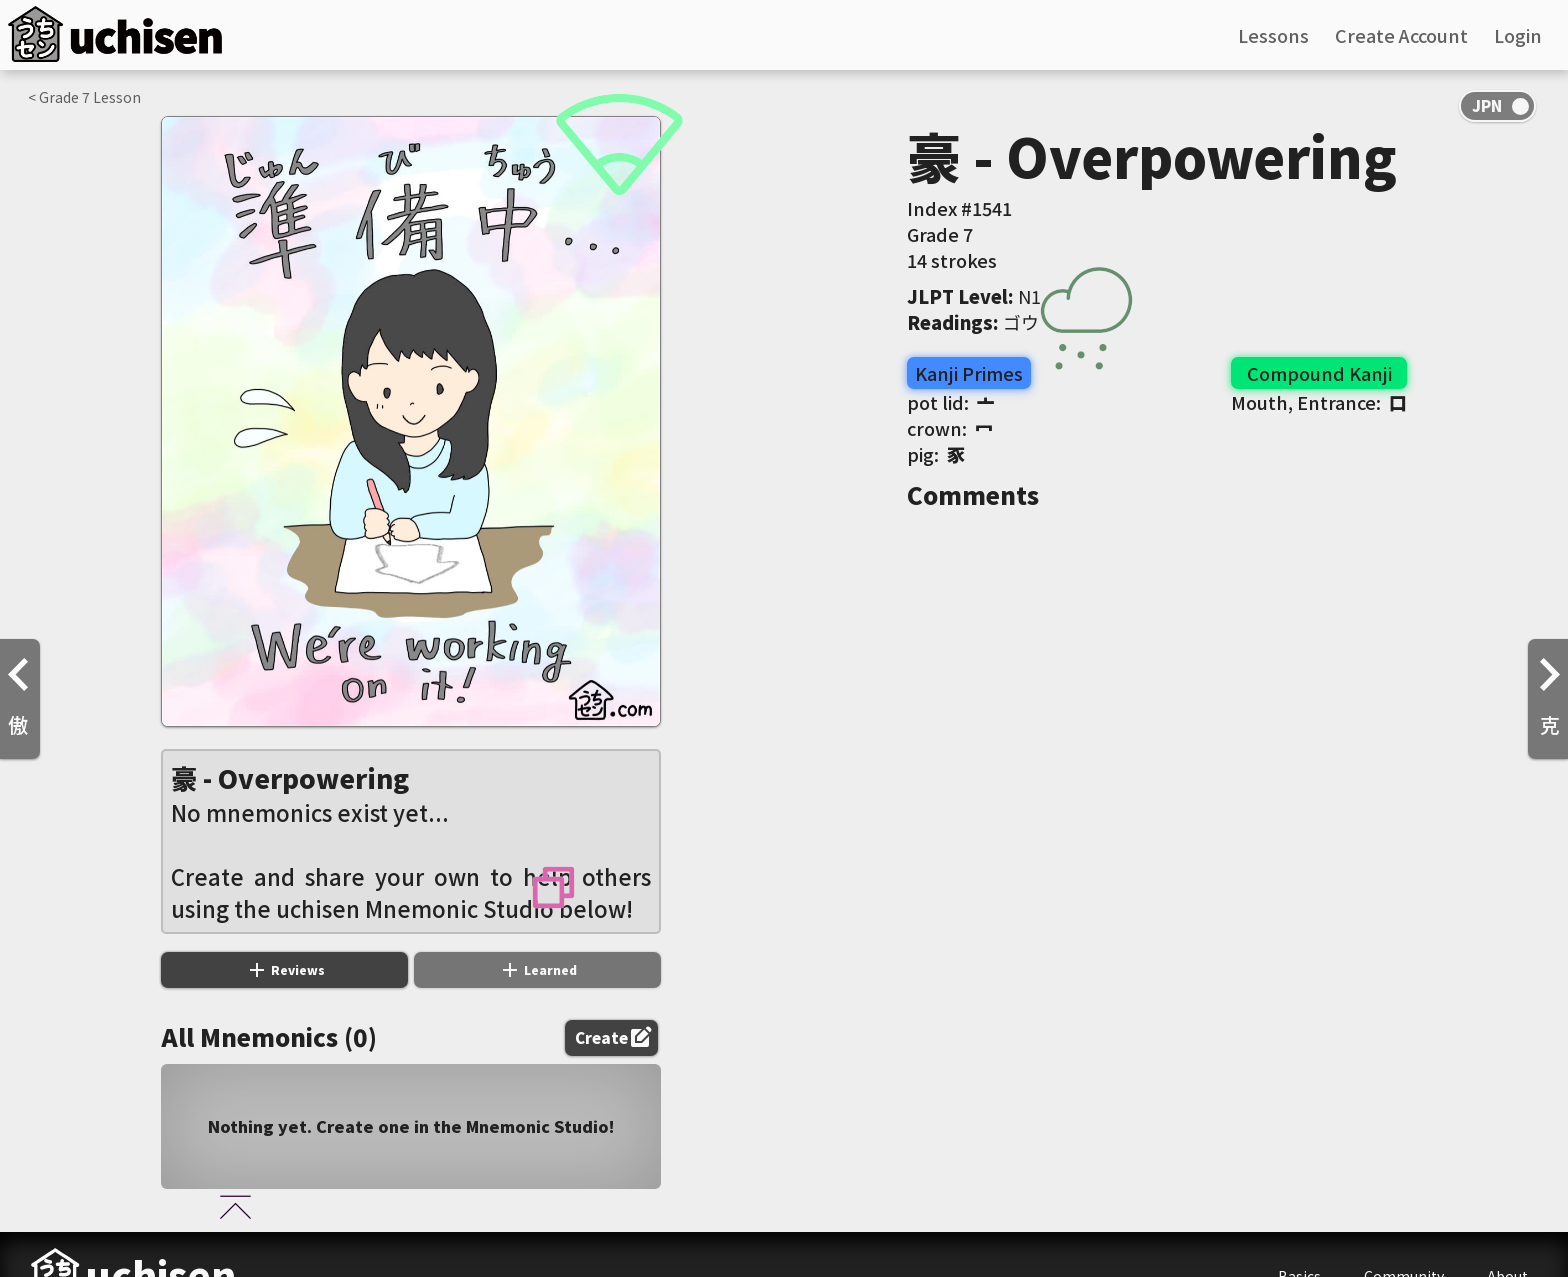 This screenshot has height=1277, width=1568. I want to click on copy to clipboard, so click(553, 887).